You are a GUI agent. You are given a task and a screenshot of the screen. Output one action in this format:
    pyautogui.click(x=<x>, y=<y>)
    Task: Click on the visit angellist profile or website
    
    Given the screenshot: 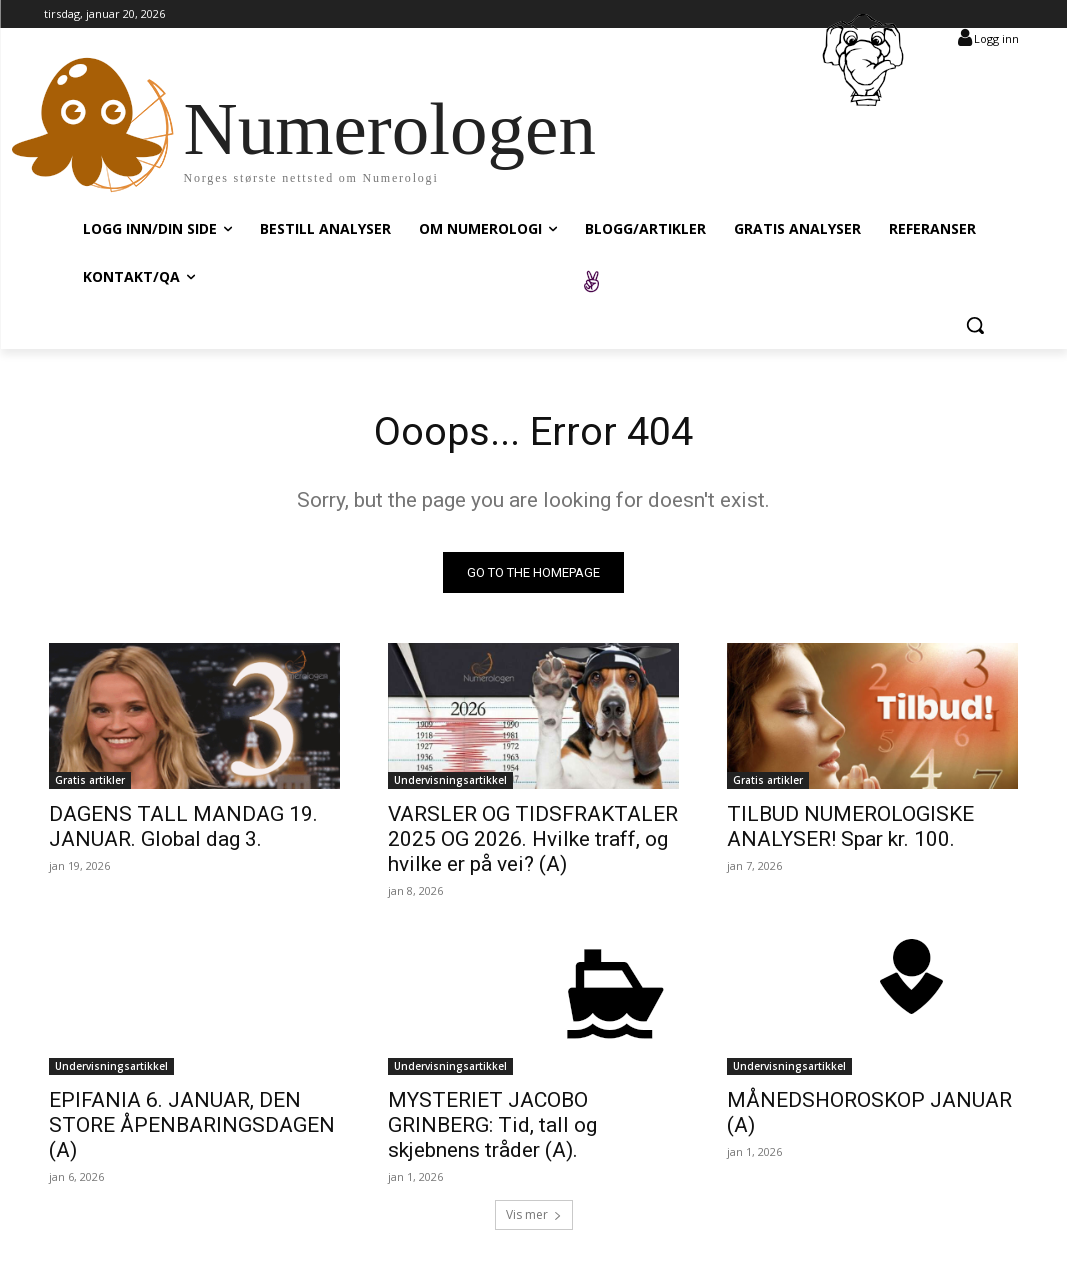 What is the action you would take?
    pyautogui.click(x=591, y=281)
    